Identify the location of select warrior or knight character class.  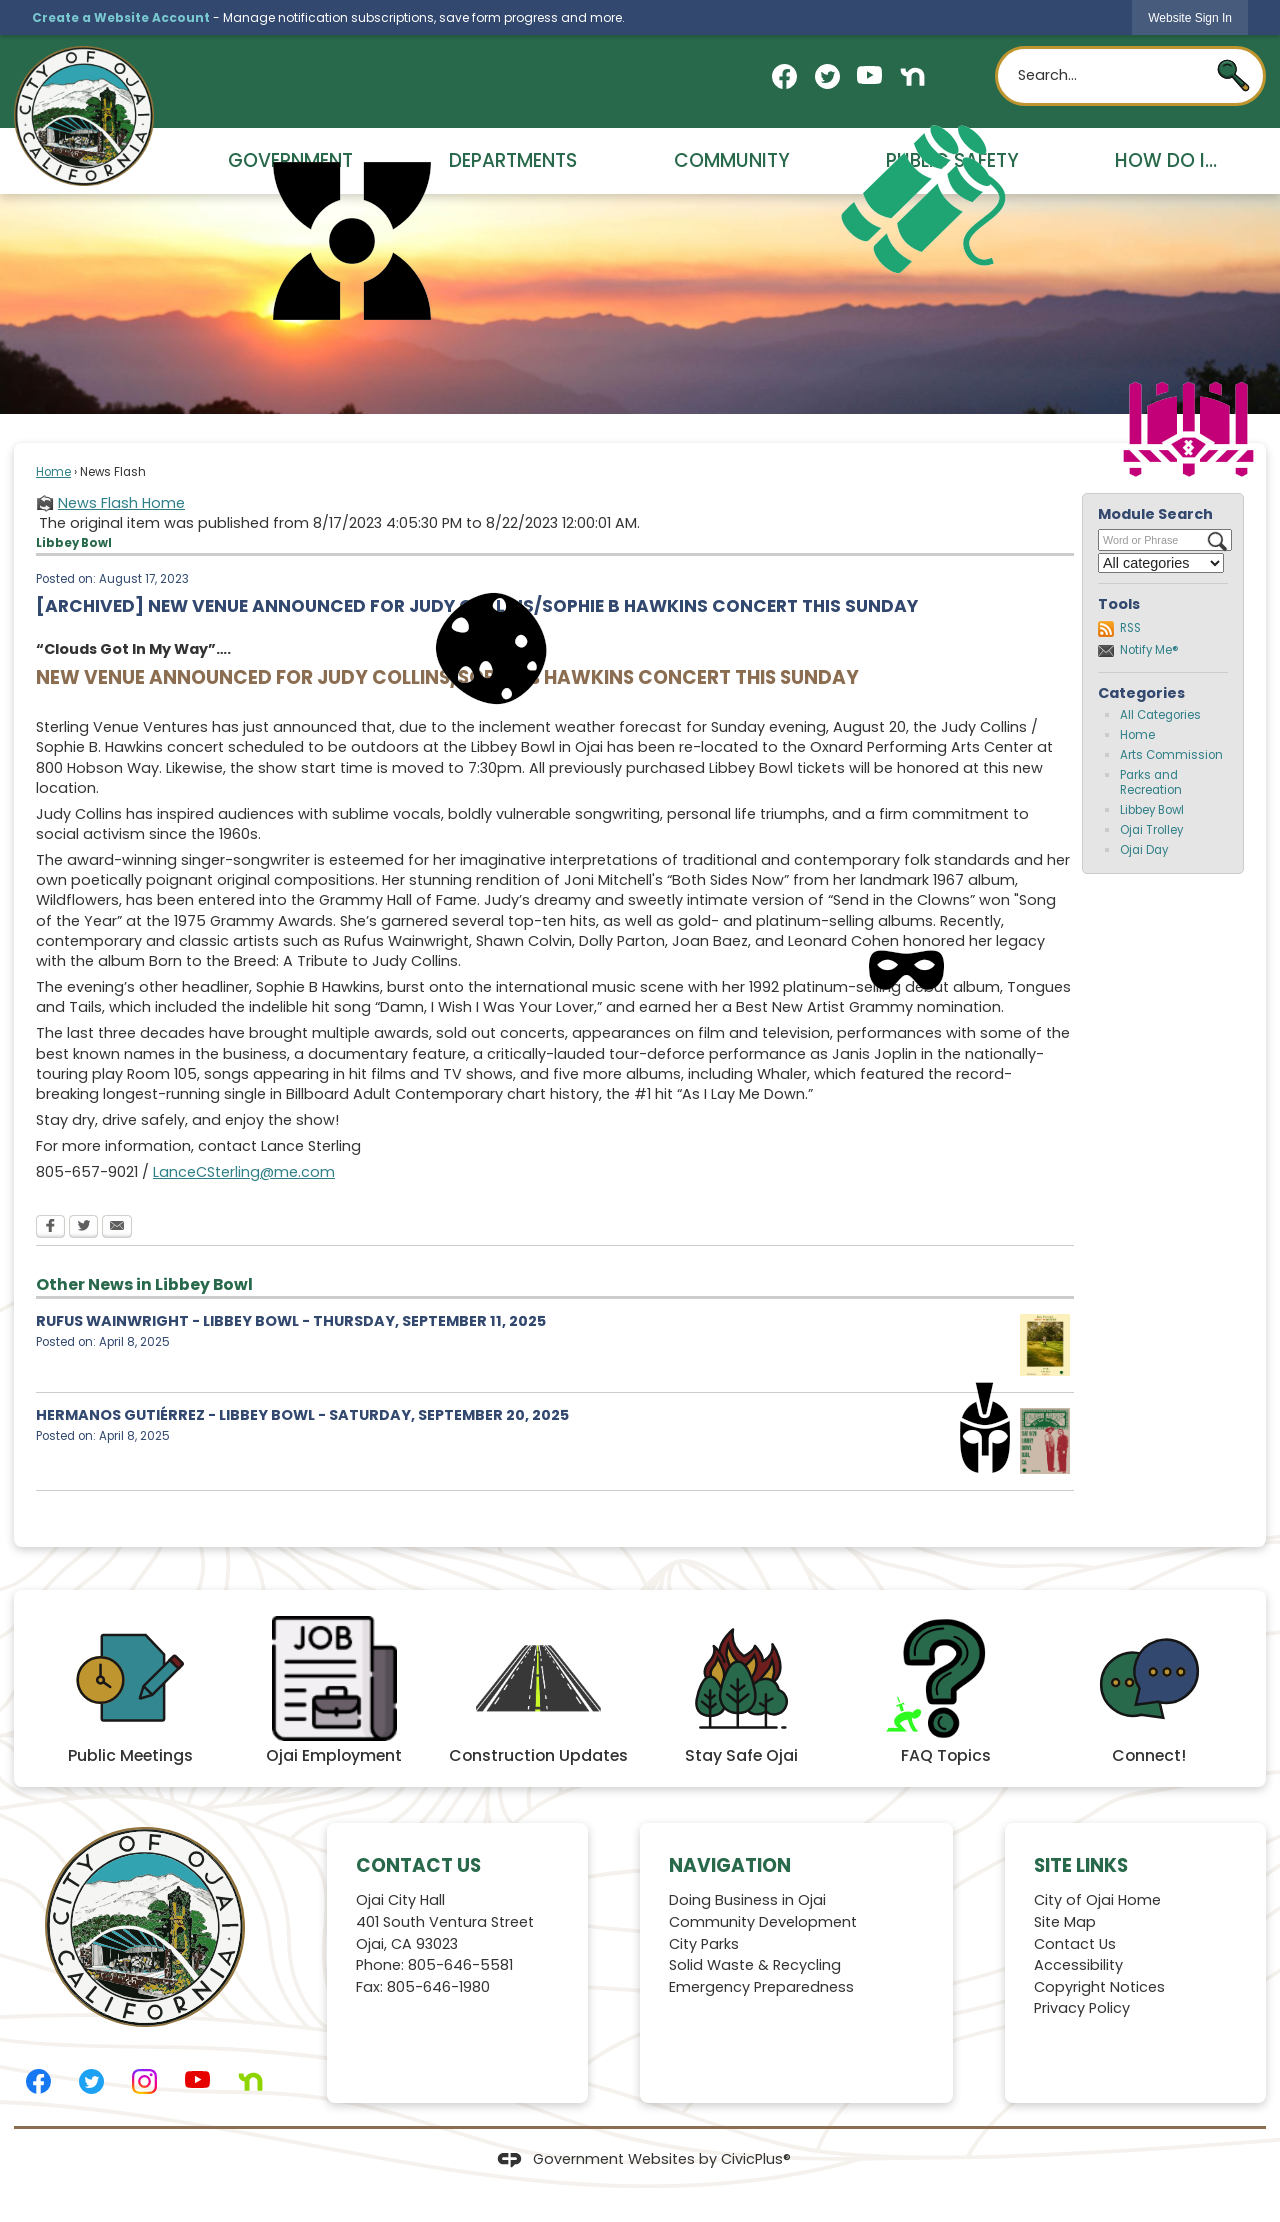
(985, 1428).